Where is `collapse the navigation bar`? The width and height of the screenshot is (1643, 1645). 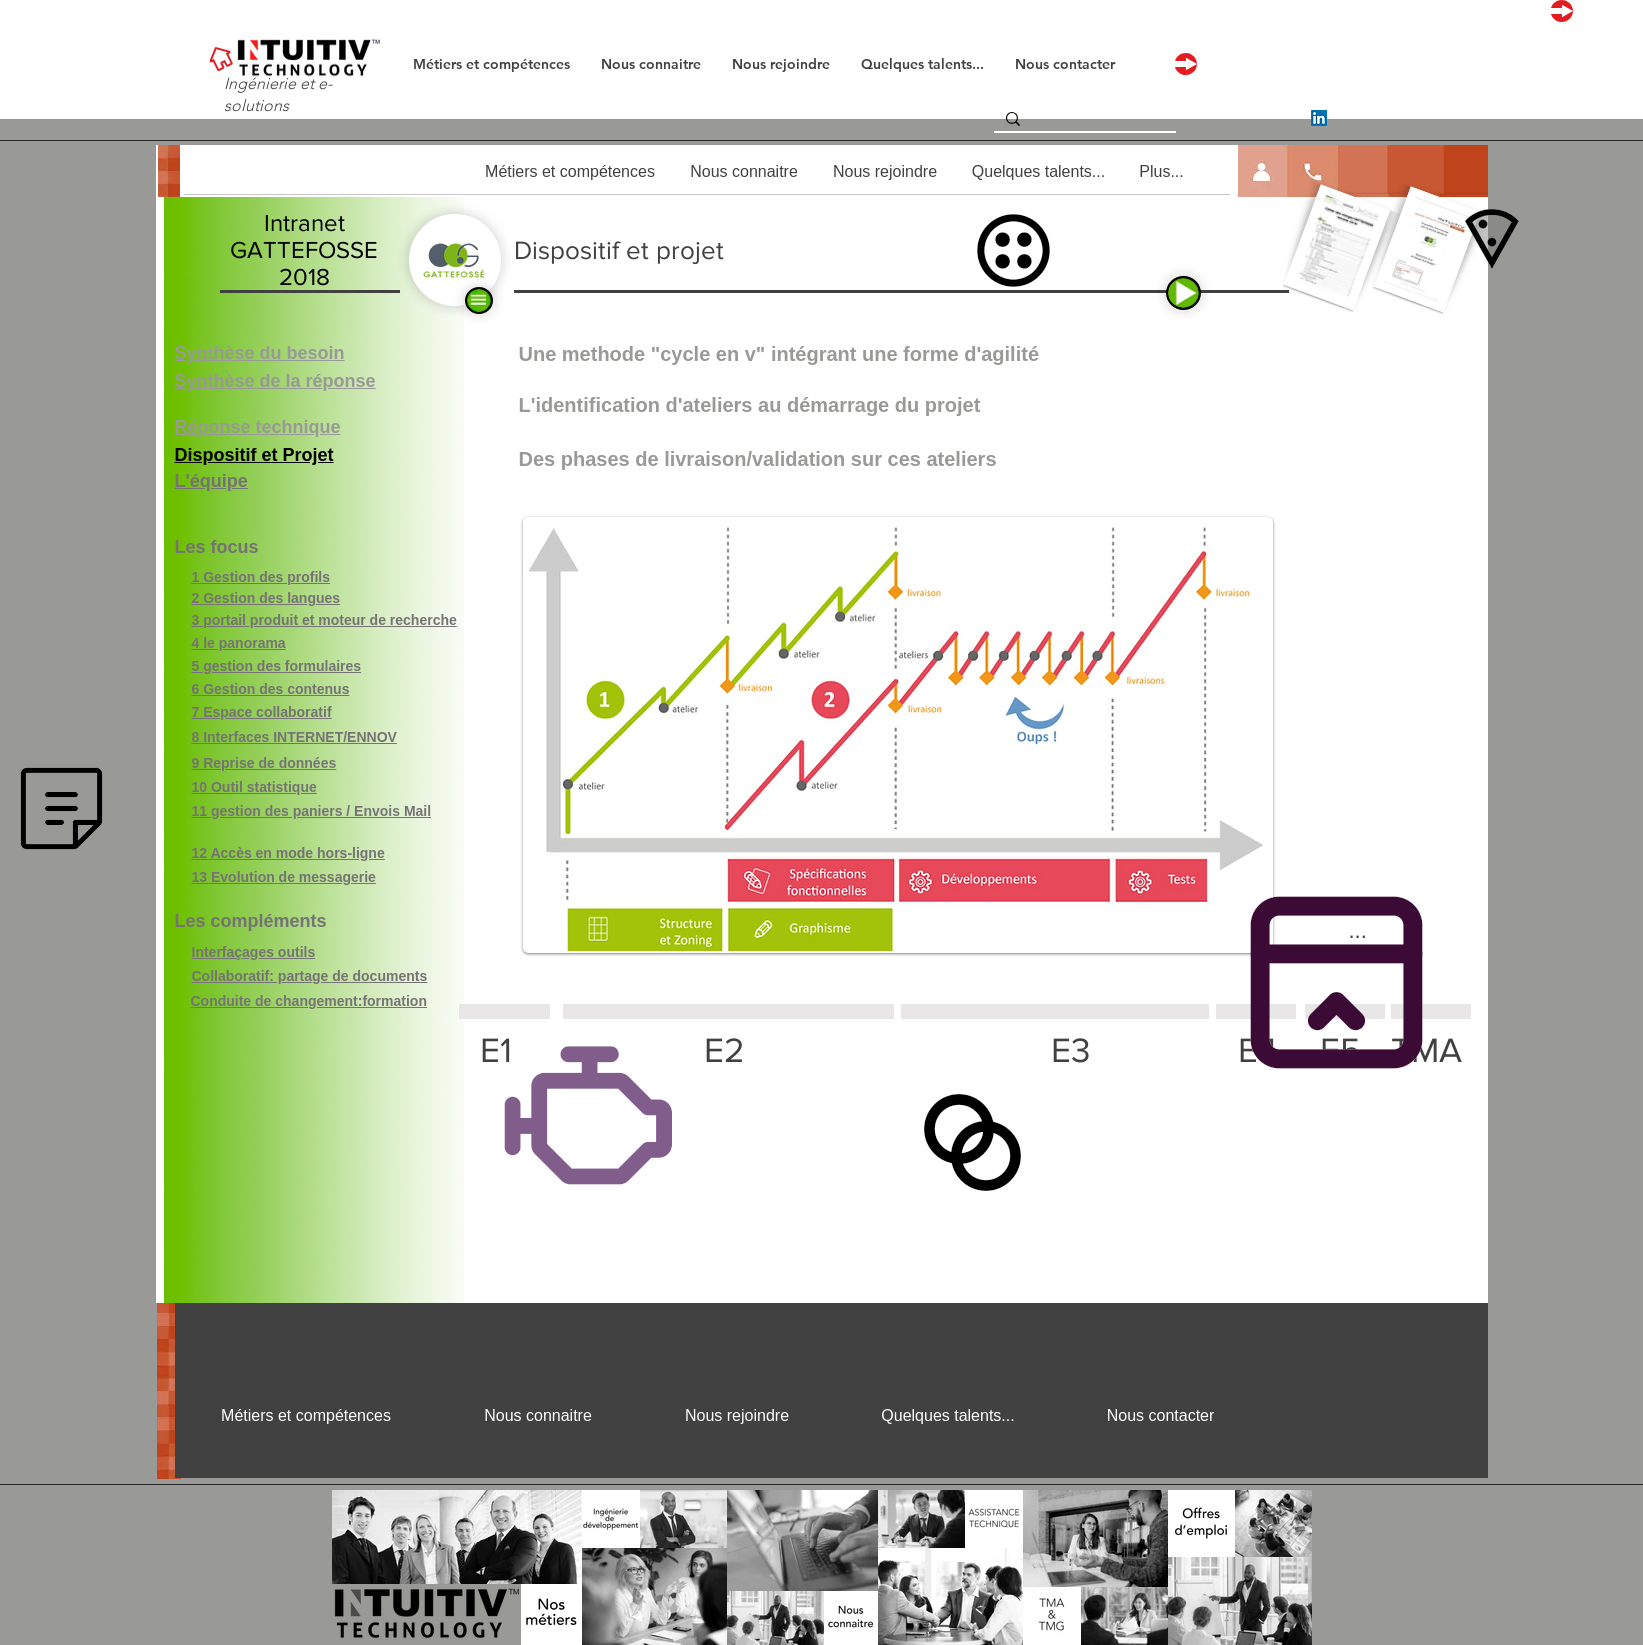
collapse the navigation bar is located at coordinates (1336, 982).